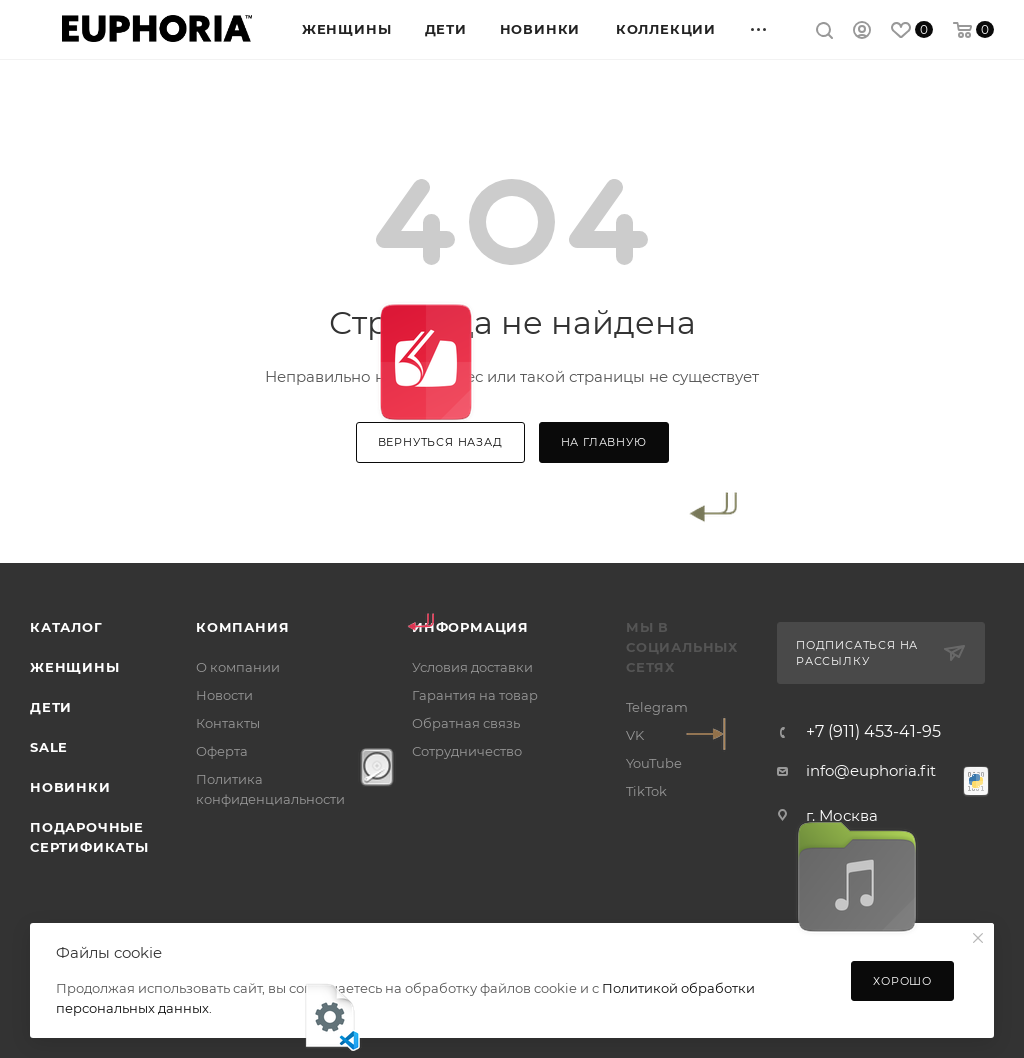 This screenshot has width=1024, height=1058. Describe the element at coordinates (377, 767) in the screenshot. I see `open gnome disk utility application` at that location.